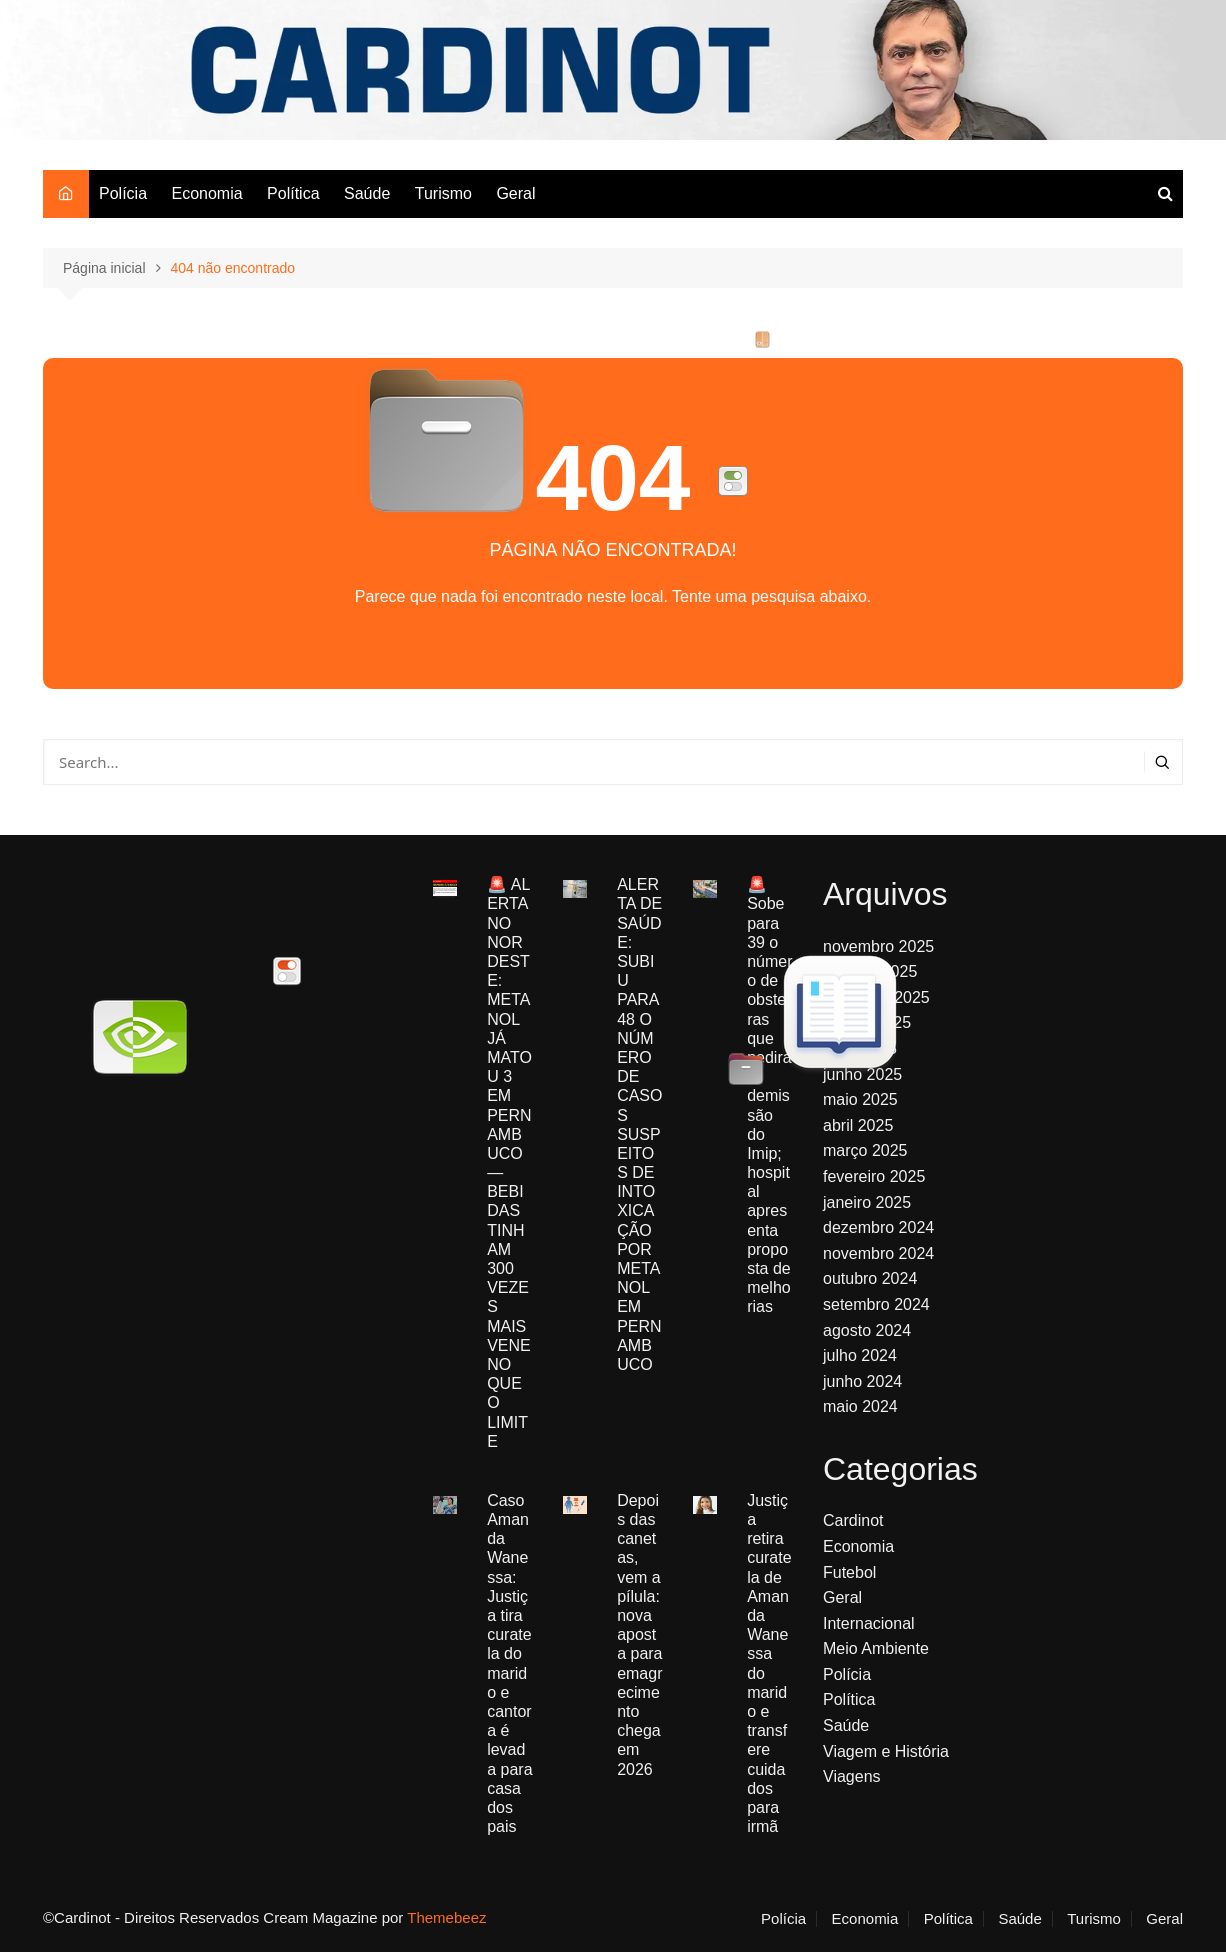 The height and width of the screenshot is (1952, 1226). Describe the element at coordinates (840, 1012) in the screenshot. I see `open notes-up markdown note-taking app` at that location.